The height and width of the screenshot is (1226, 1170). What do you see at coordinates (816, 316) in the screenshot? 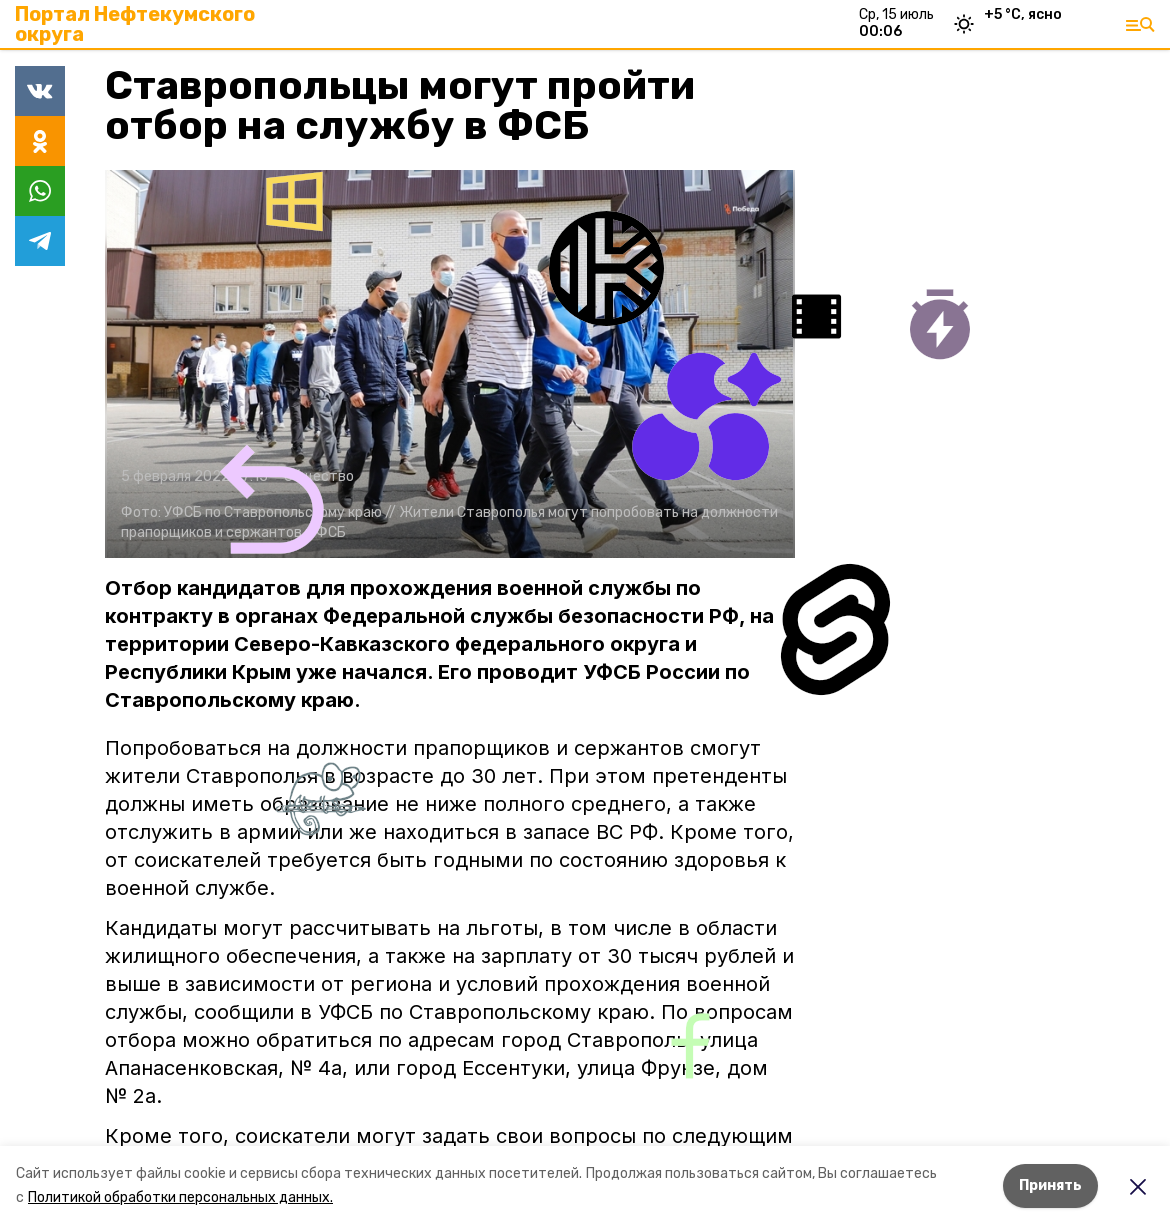
I see `access video or film content` at bounding box center [816, 316].